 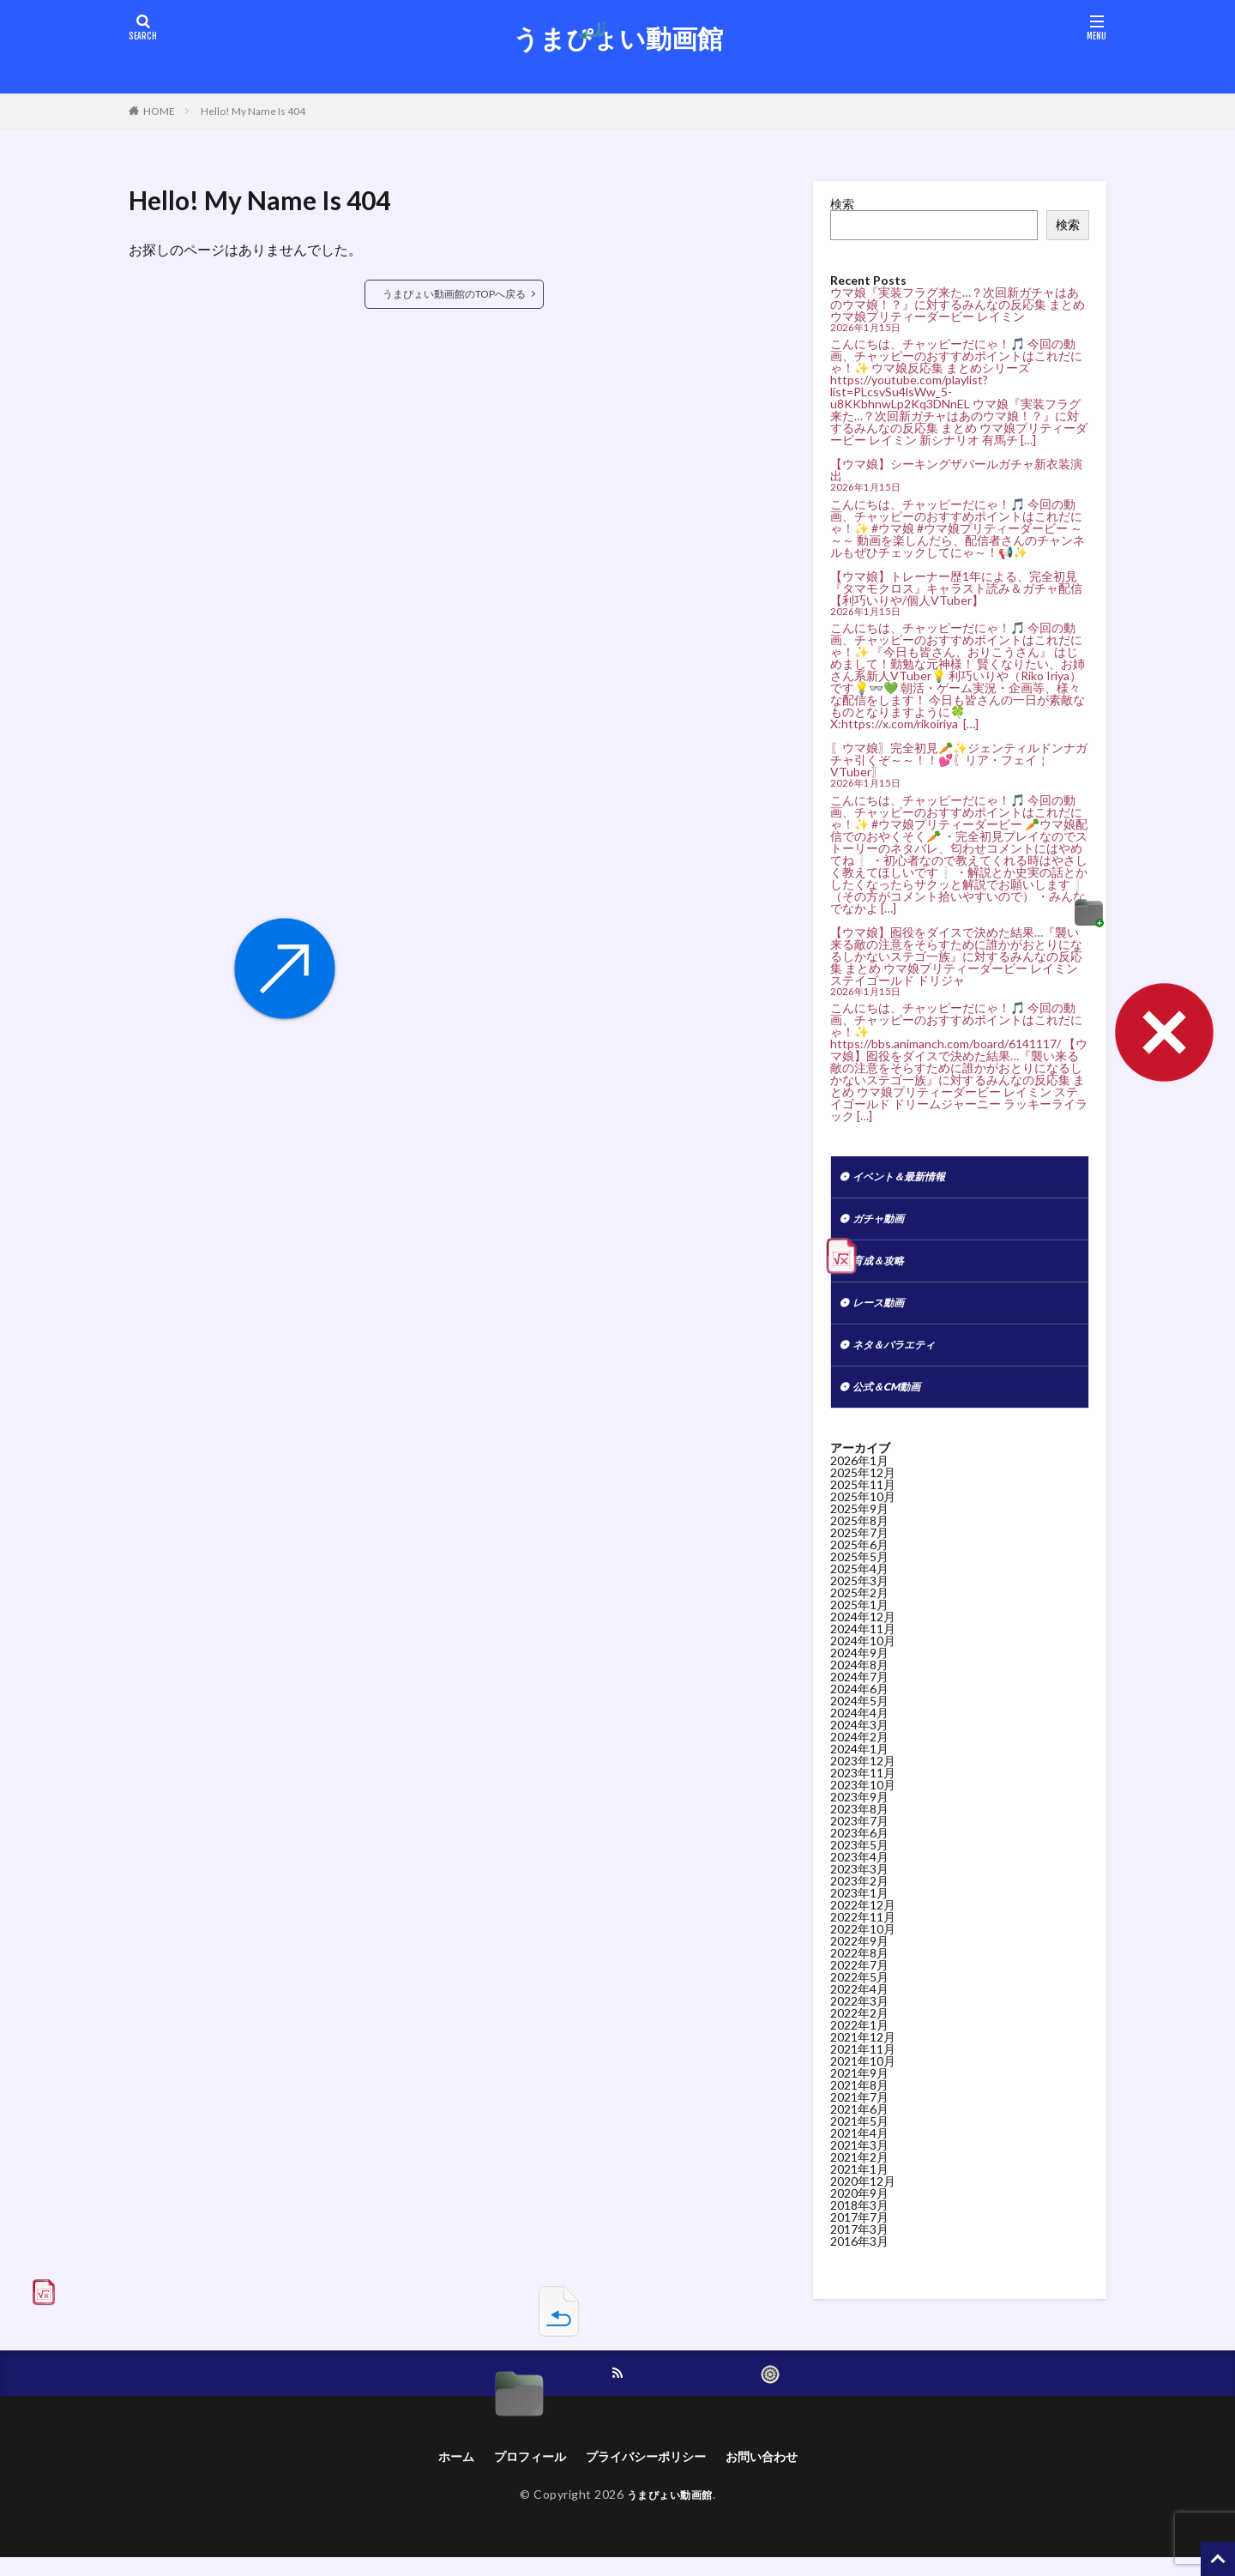 What do you see at coordinates (1164, 1032) in the screenshot?
I see `stop or cancel a running process` at bounding box center [1164, 1032].